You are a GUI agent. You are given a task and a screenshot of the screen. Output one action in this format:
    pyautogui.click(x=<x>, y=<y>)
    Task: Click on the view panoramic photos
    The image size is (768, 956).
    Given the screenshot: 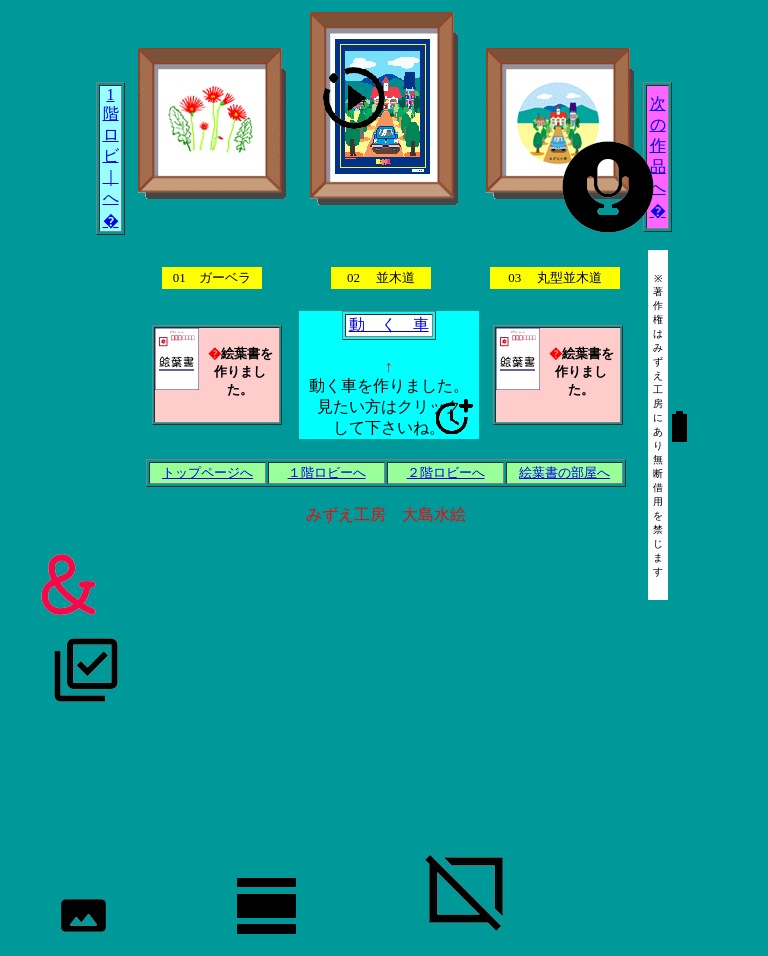 What is the action you would take?
    pyautogui.click(x=83, y=915)
    